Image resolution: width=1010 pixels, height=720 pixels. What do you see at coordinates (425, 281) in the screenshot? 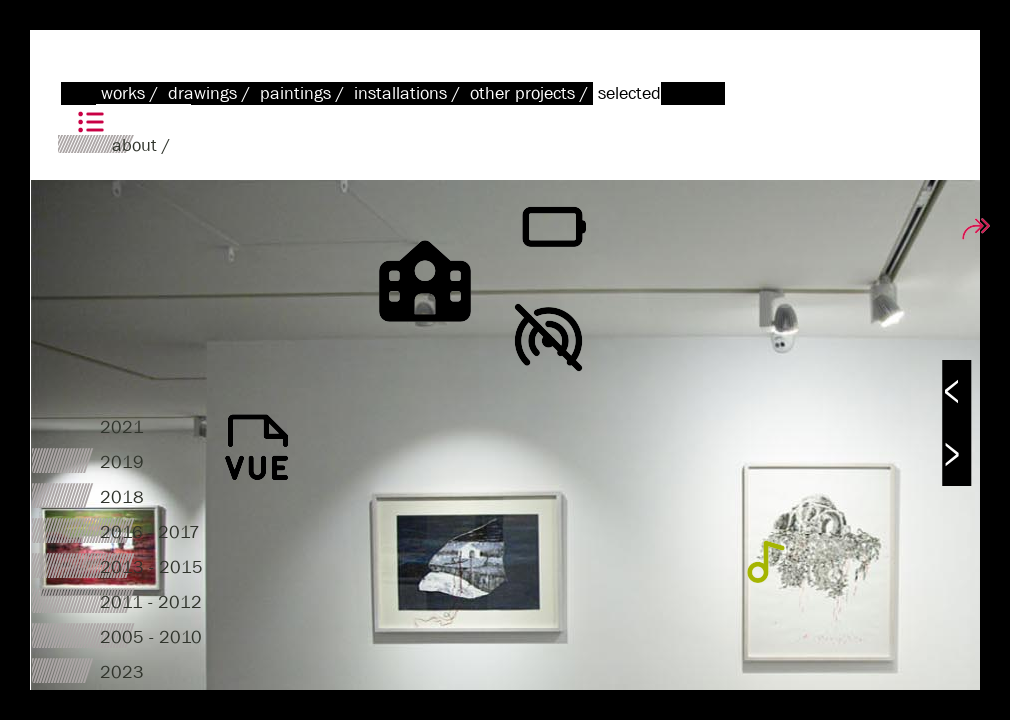
I see `access school or education-related features` at bounding box center [425, 281].